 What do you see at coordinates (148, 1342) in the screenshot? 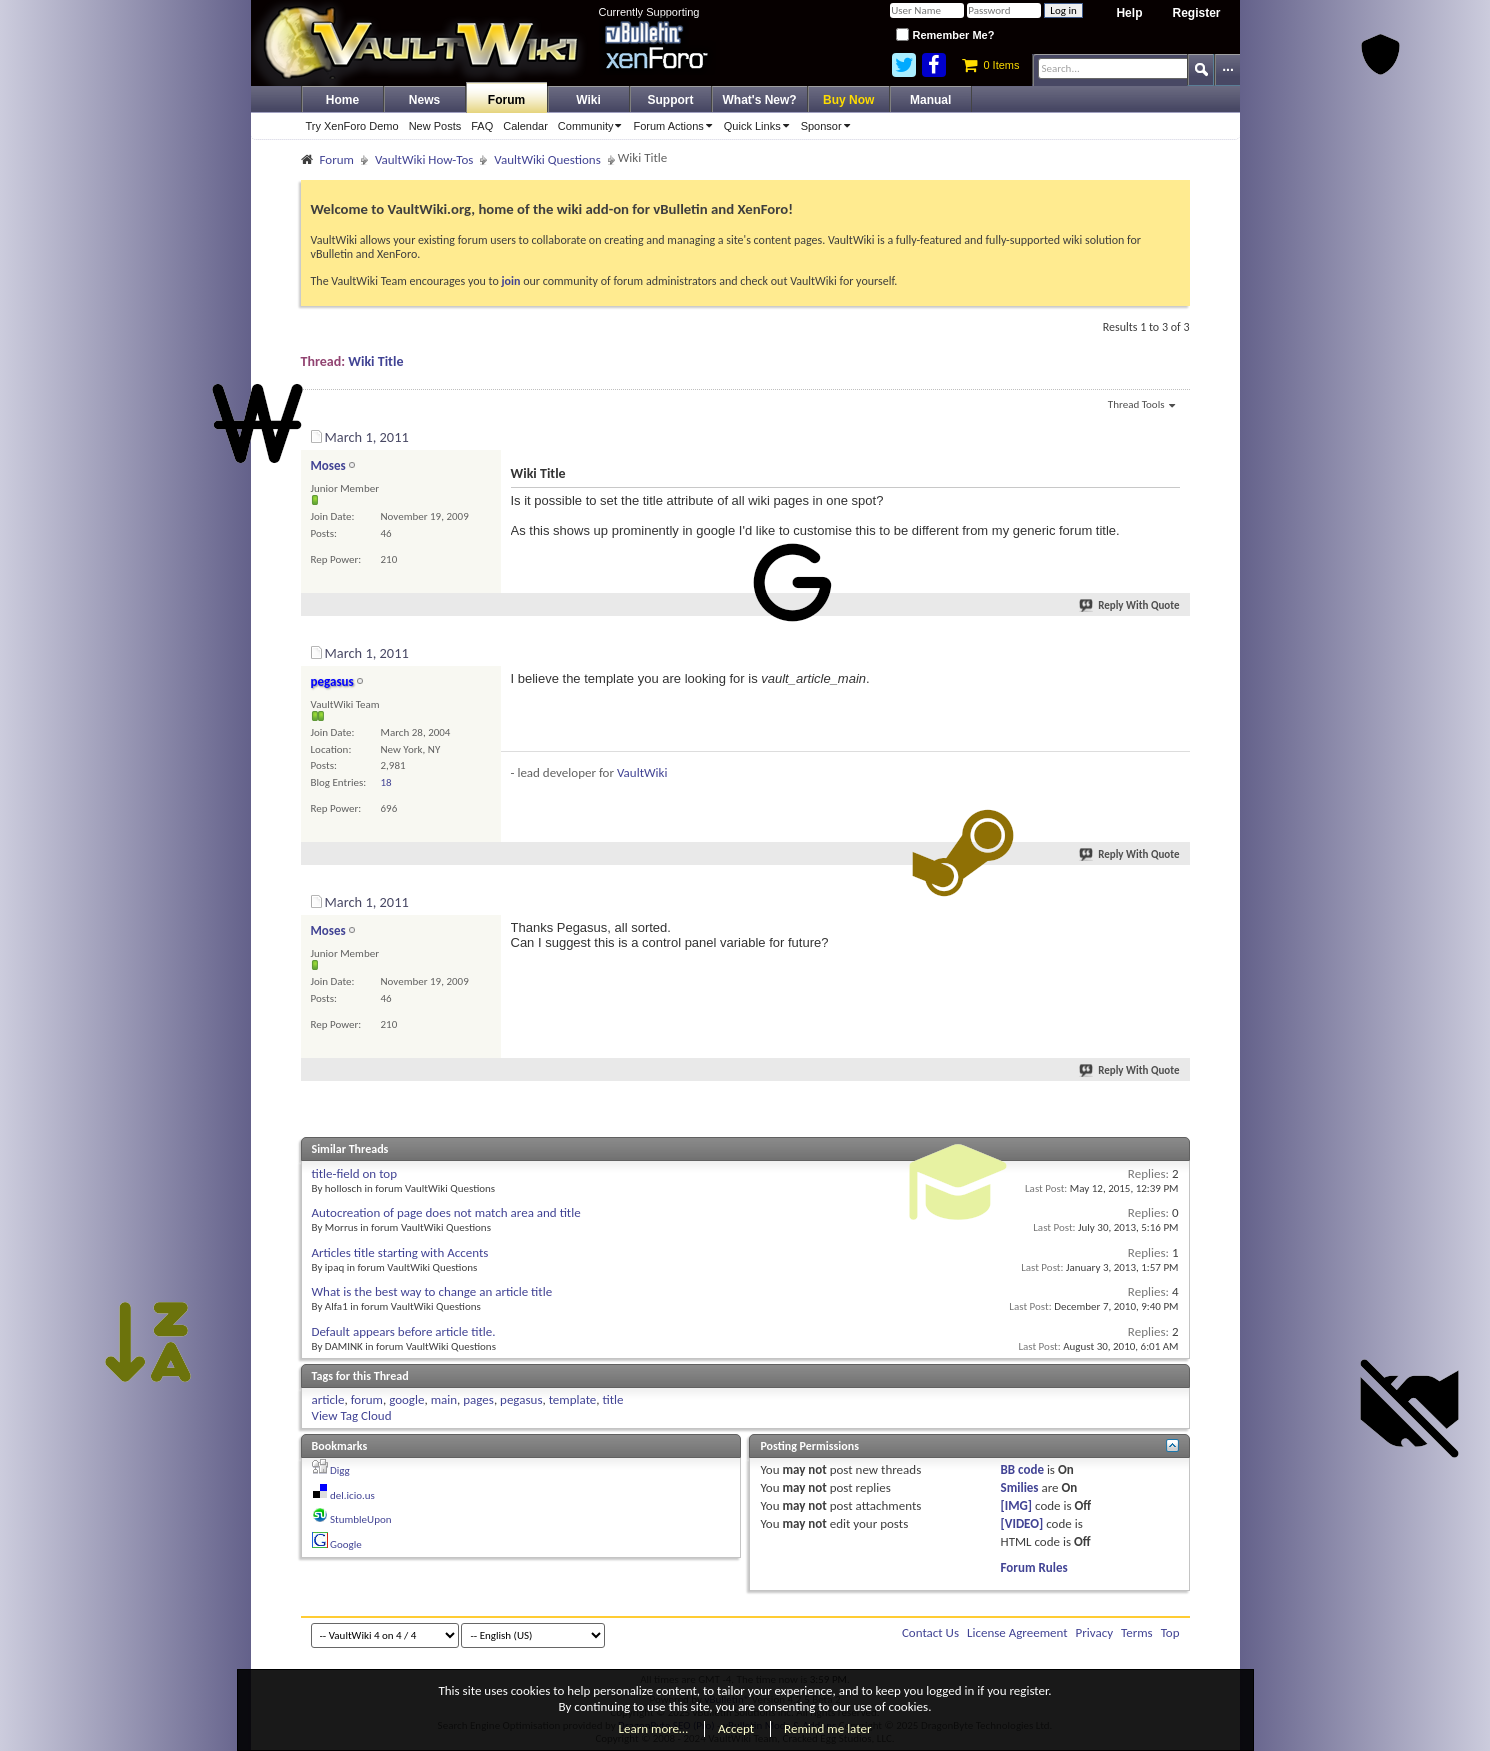
I see `sort items alphabetically from Z to A` at bounding box center [148, 1342].